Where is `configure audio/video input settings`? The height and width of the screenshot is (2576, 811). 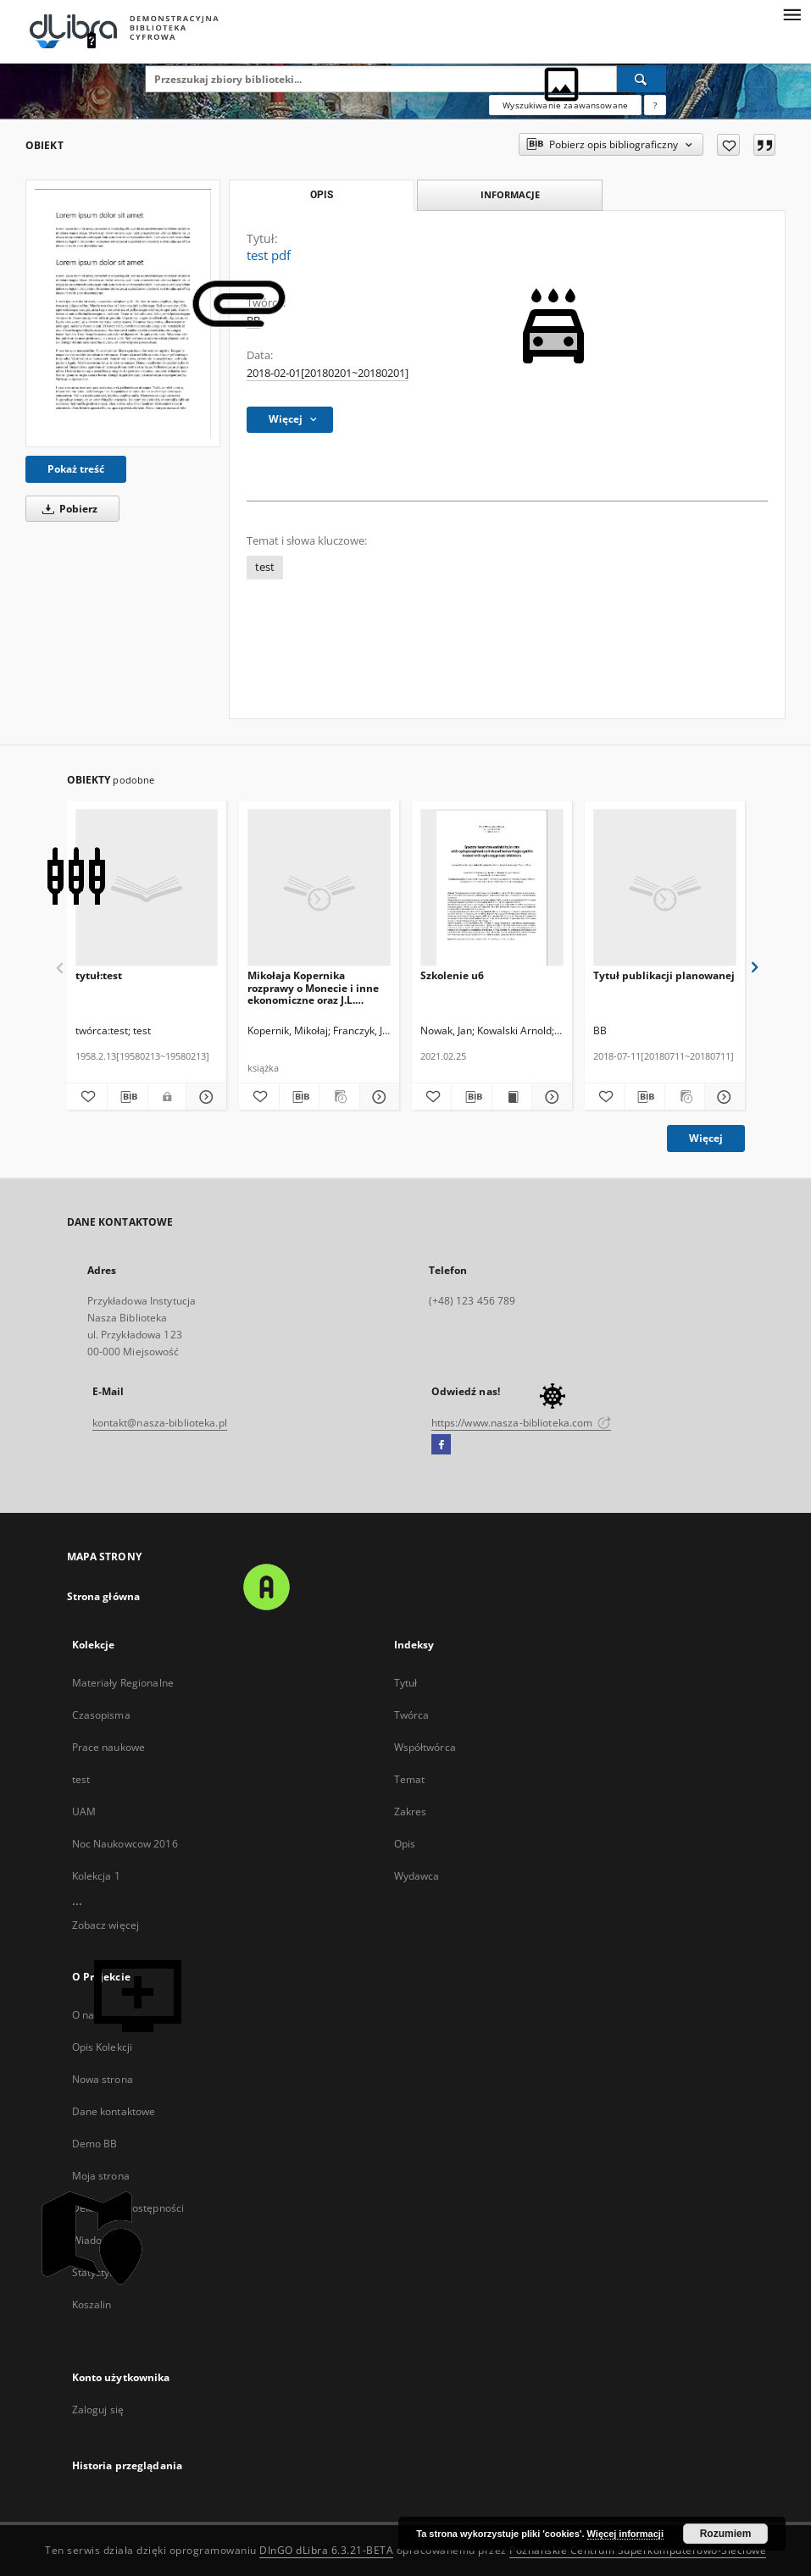
configure audio/video input settings is located at coordinates (76, 876).